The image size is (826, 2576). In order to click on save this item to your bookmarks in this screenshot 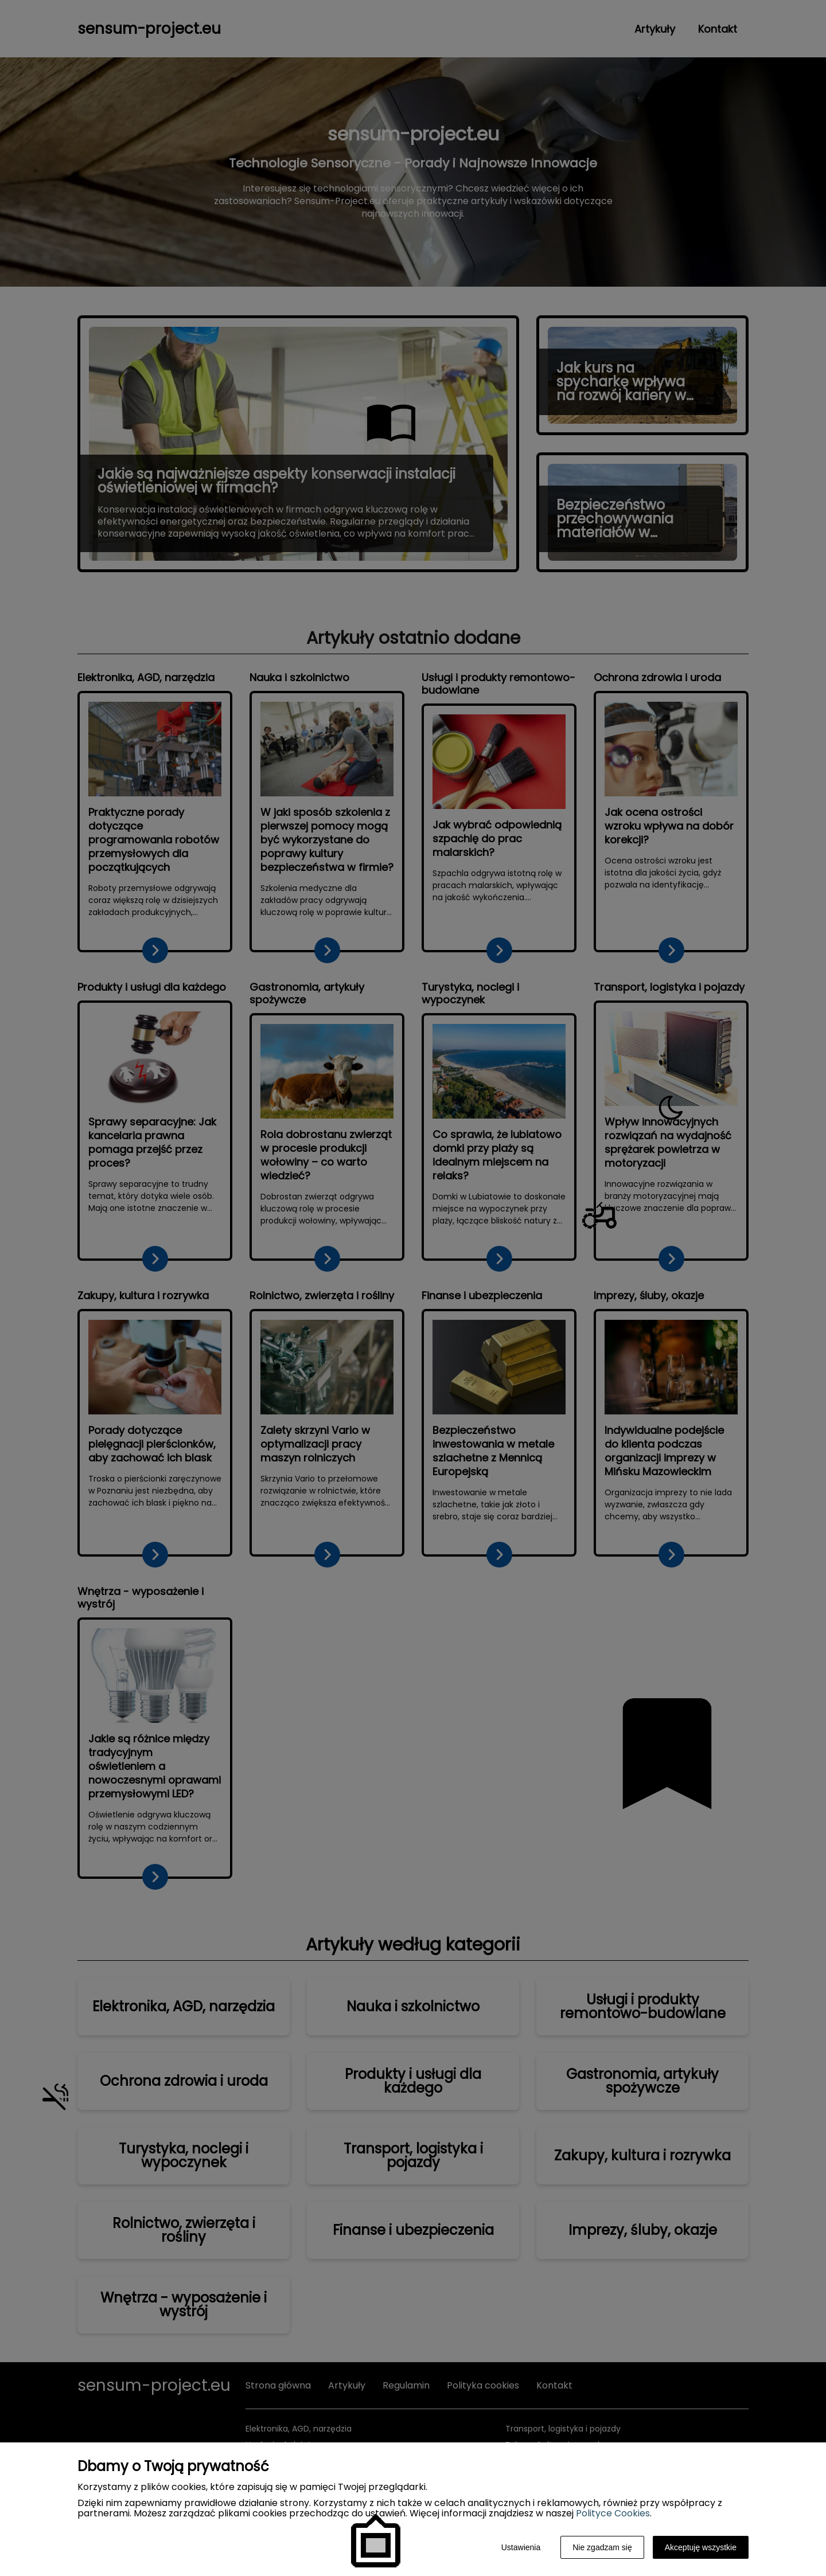, I will do `click(667, 1754)`.